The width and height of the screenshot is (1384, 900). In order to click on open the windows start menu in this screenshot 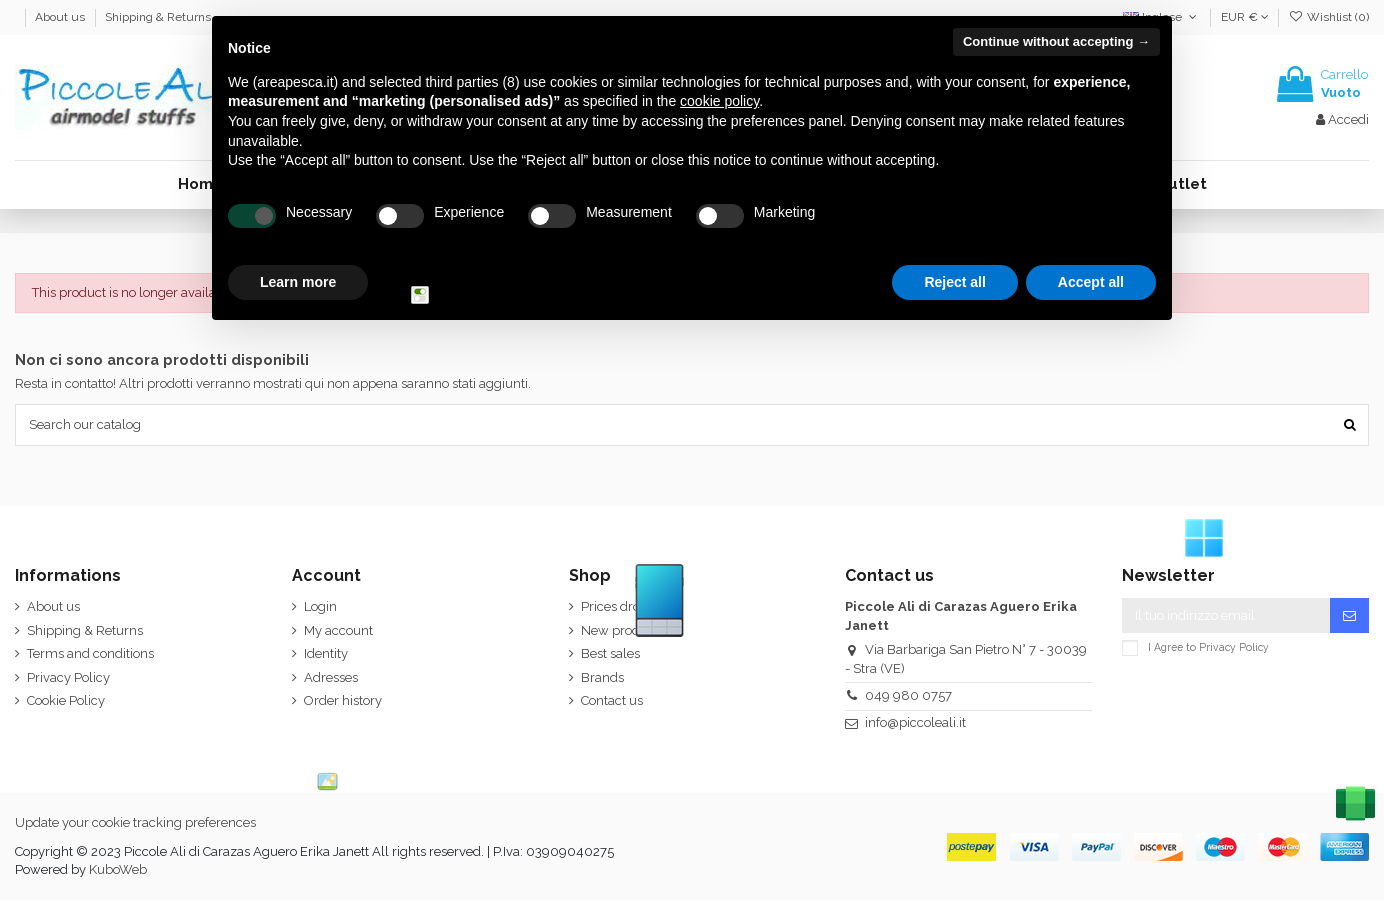, I will do `click(1204, 538)`.